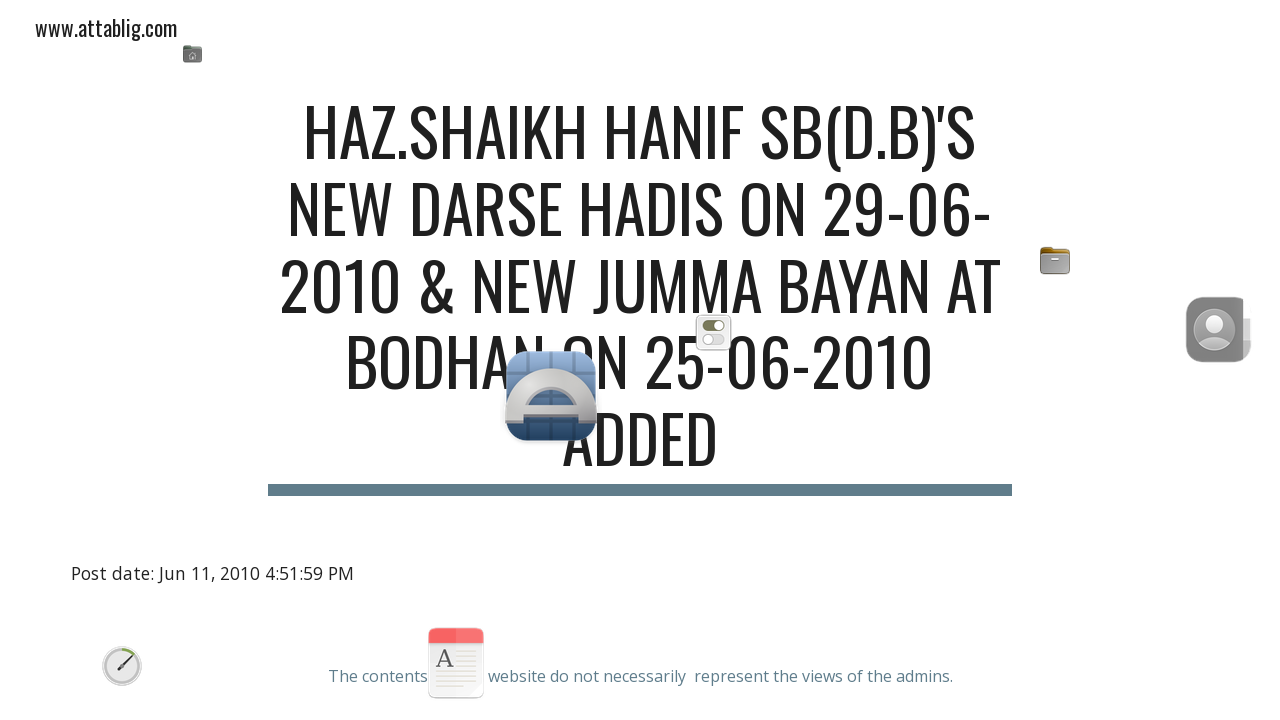 This screenshot has height=720, width=1280. Describe the element at coordinates (551, 396) in the screenshot. I see `open design or drafting application` at that location.